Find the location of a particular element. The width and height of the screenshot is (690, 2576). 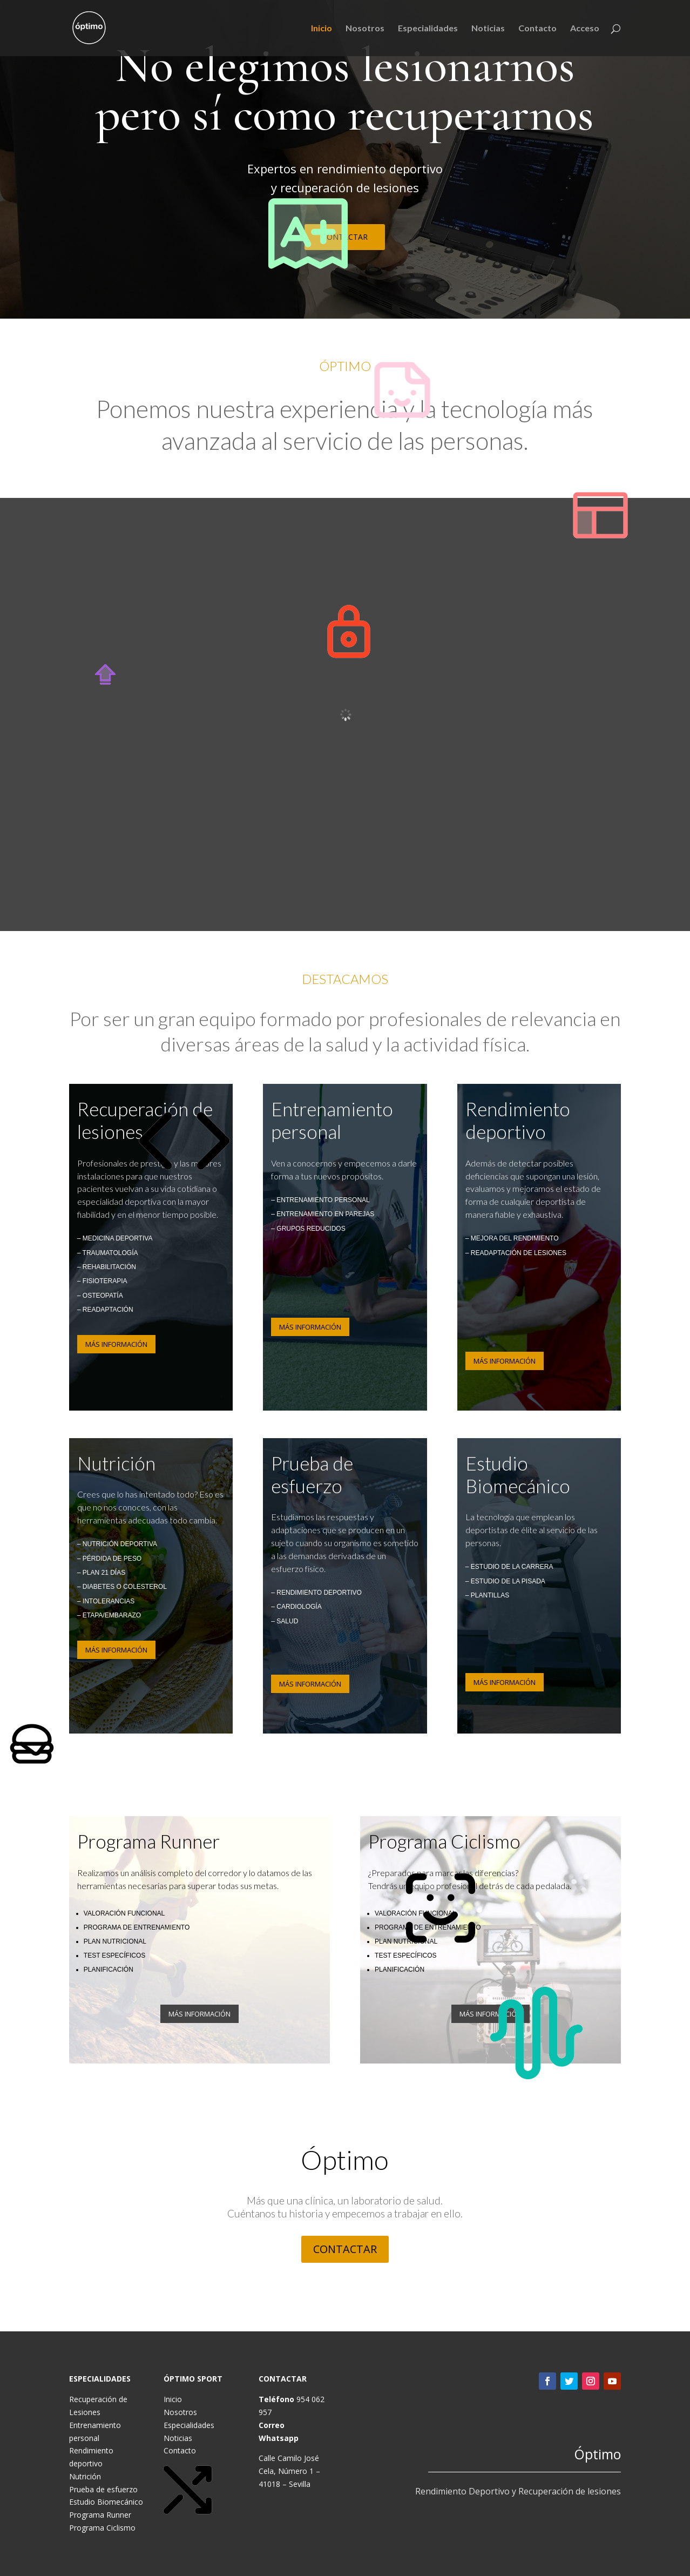

indicates a locked or secure item is located at coordinates (349, 631).